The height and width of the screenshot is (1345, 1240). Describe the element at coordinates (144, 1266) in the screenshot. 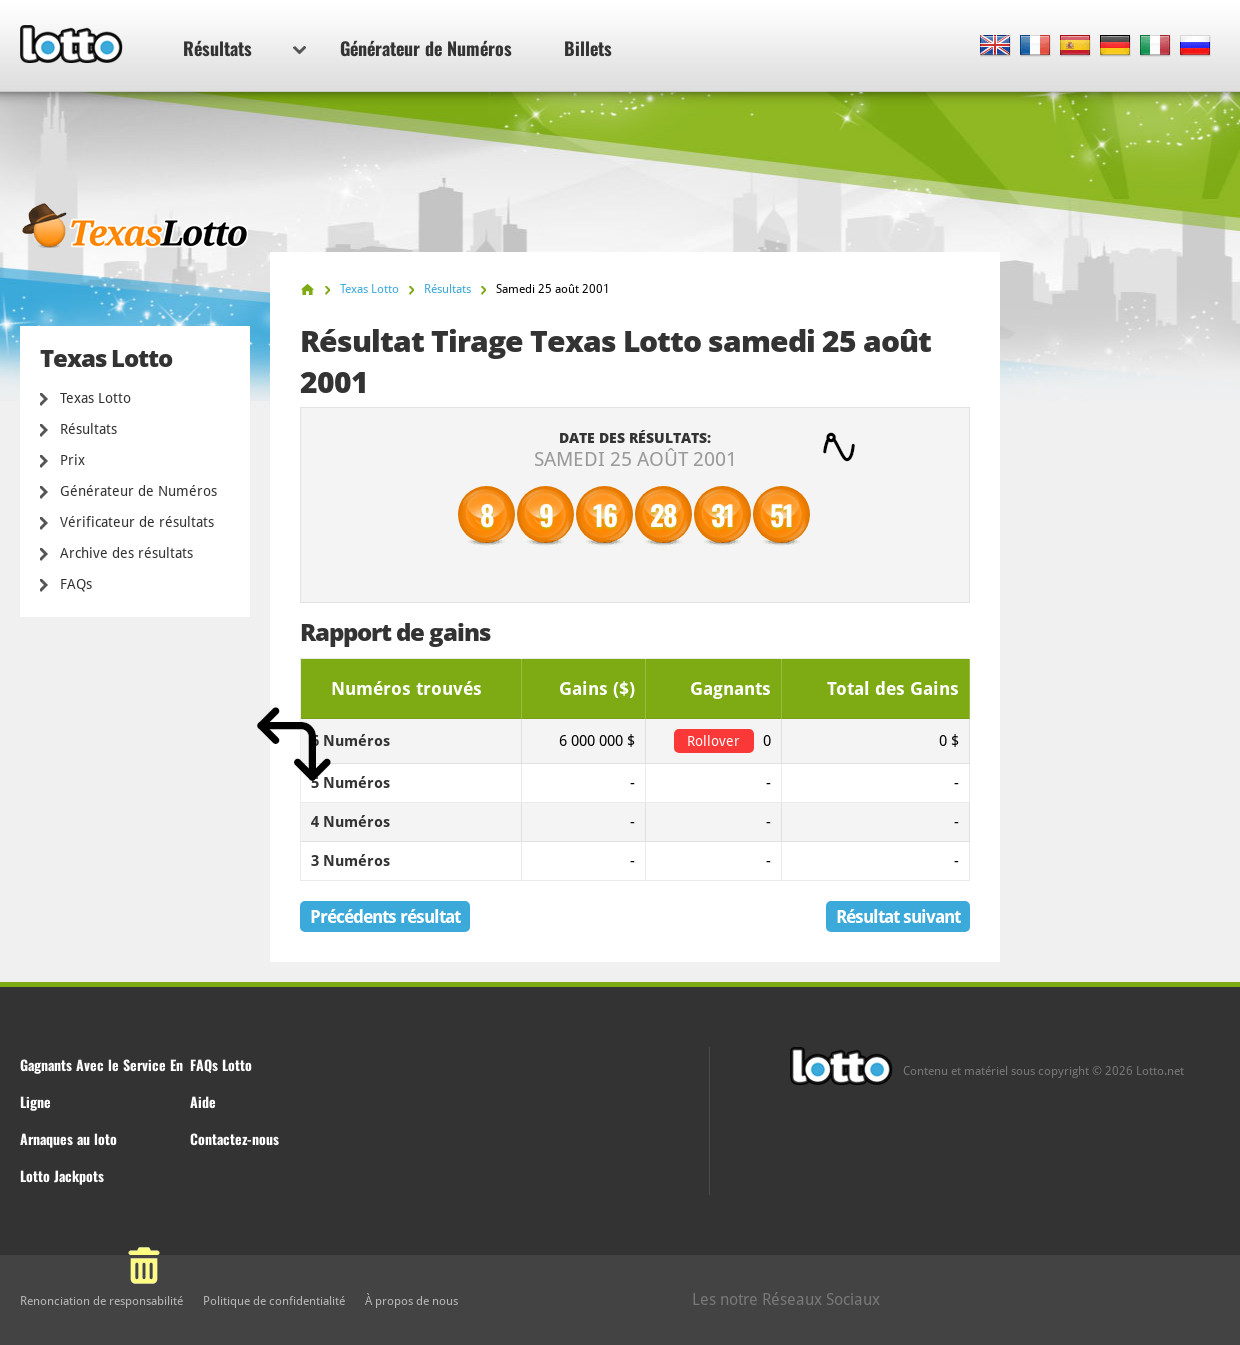

I see `delete selected item` at that location.